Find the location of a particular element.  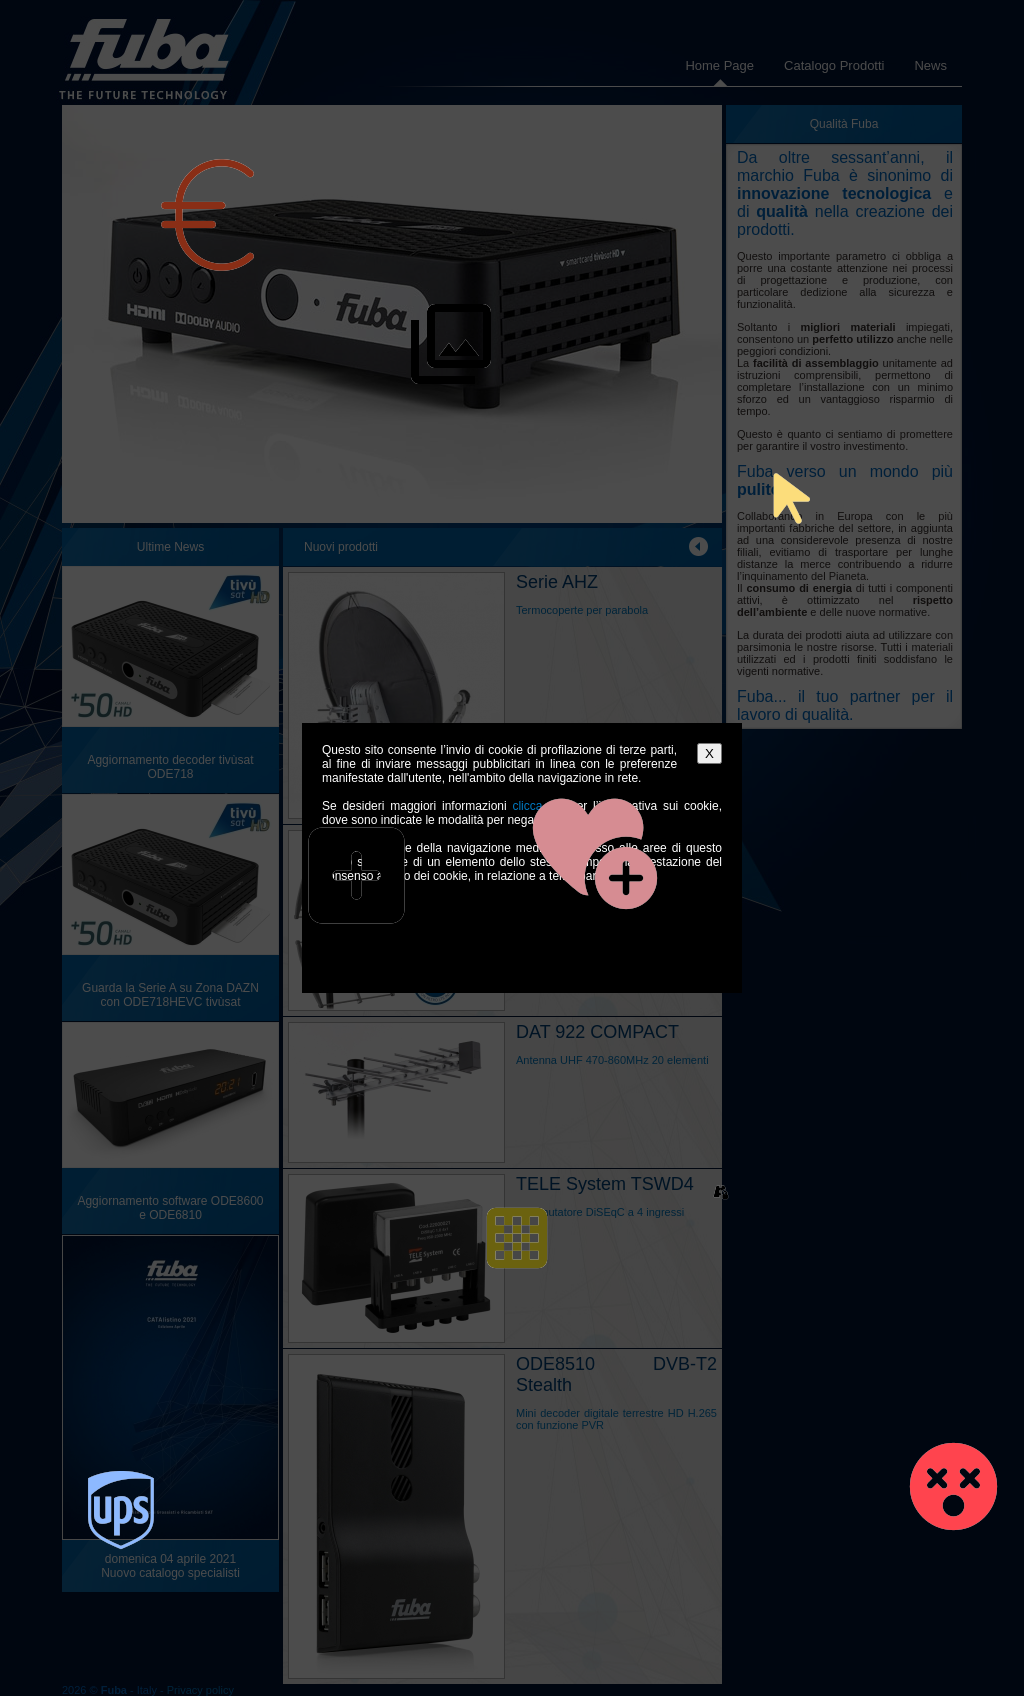

cursor or pointer indicator is located at coordinates (789, 498).